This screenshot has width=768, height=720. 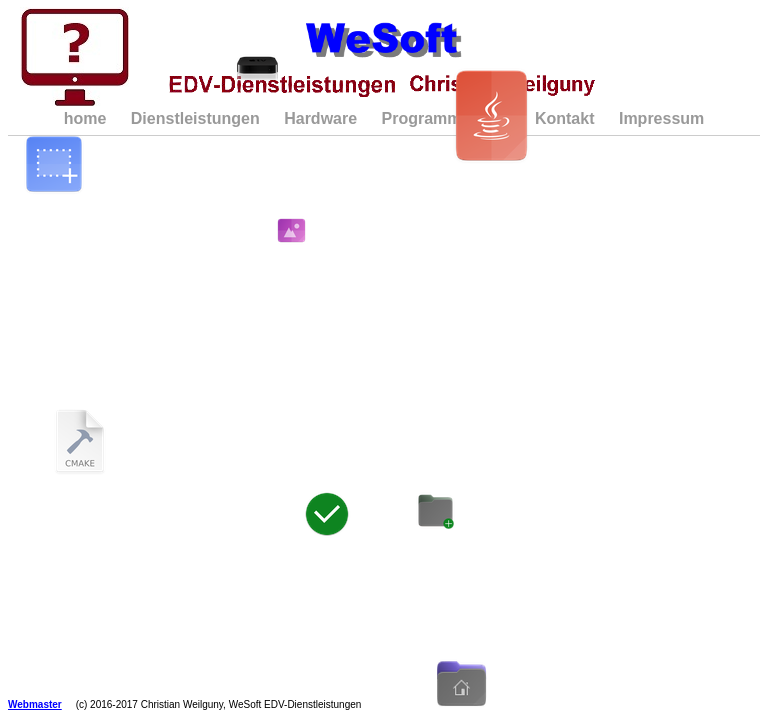 I want to click on a cmake configuration file, so click(x=80, y=442).